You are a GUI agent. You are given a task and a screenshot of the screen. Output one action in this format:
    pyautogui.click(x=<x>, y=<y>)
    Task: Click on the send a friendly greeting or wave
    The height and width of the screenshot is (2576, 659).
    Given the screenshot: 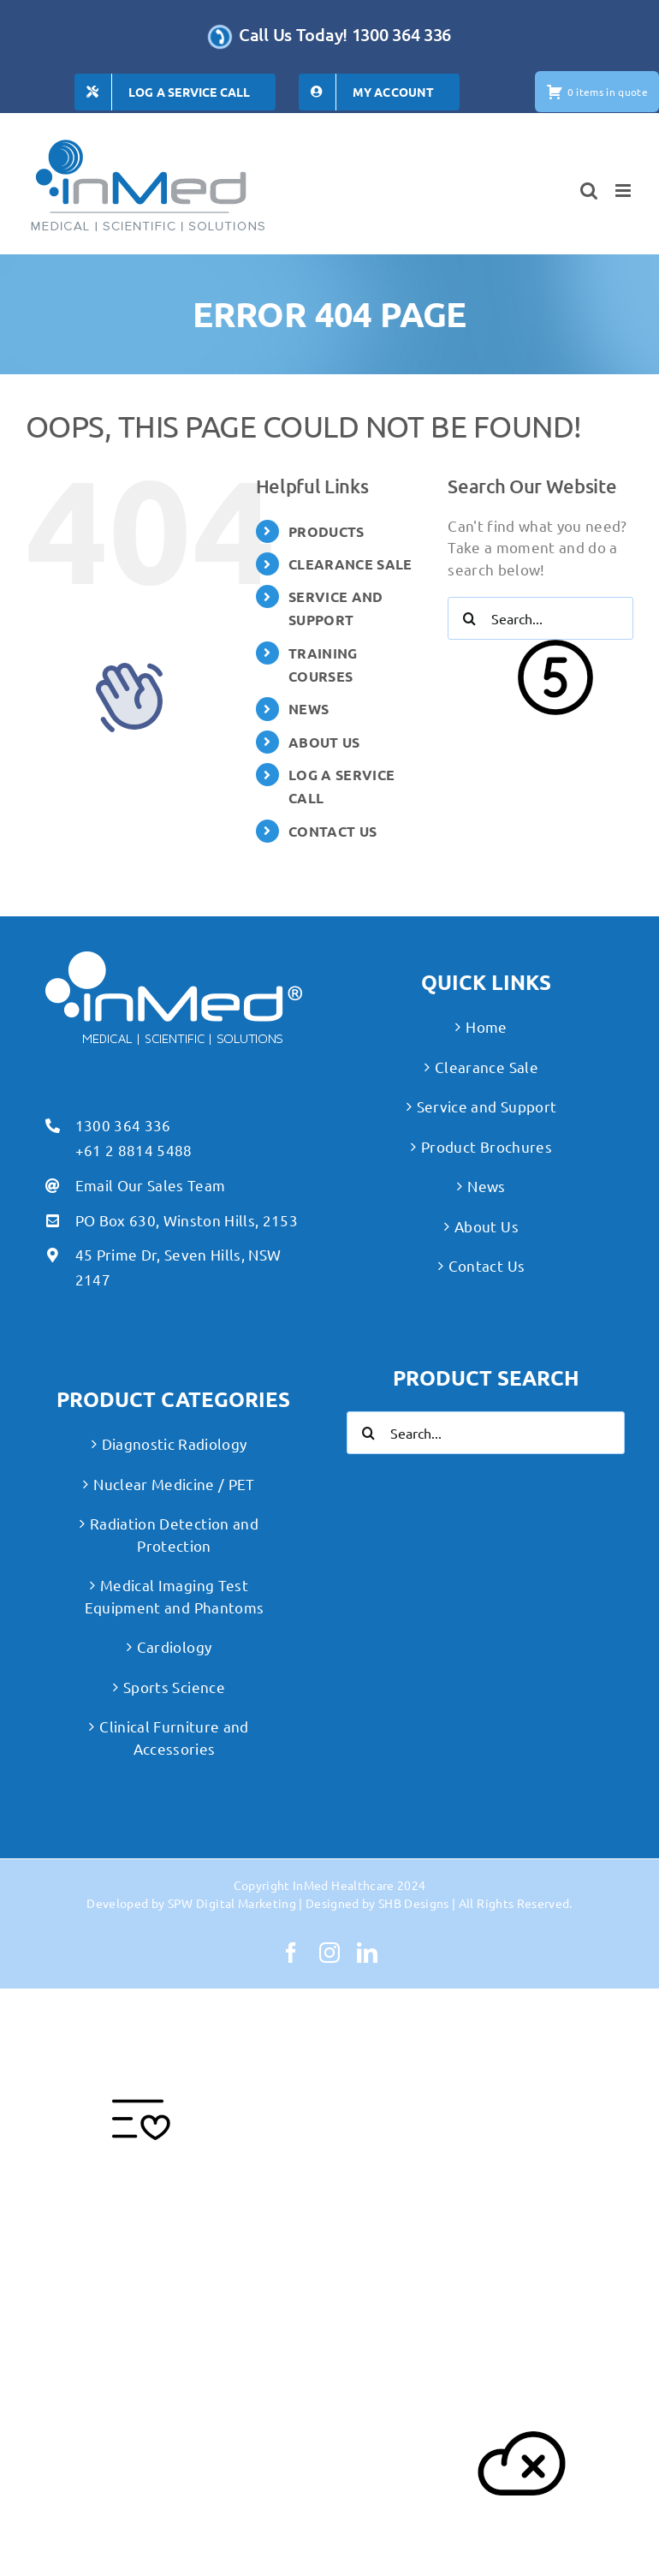 What is the action you would take?
    pyautogui.click(x=129, y=696)
    